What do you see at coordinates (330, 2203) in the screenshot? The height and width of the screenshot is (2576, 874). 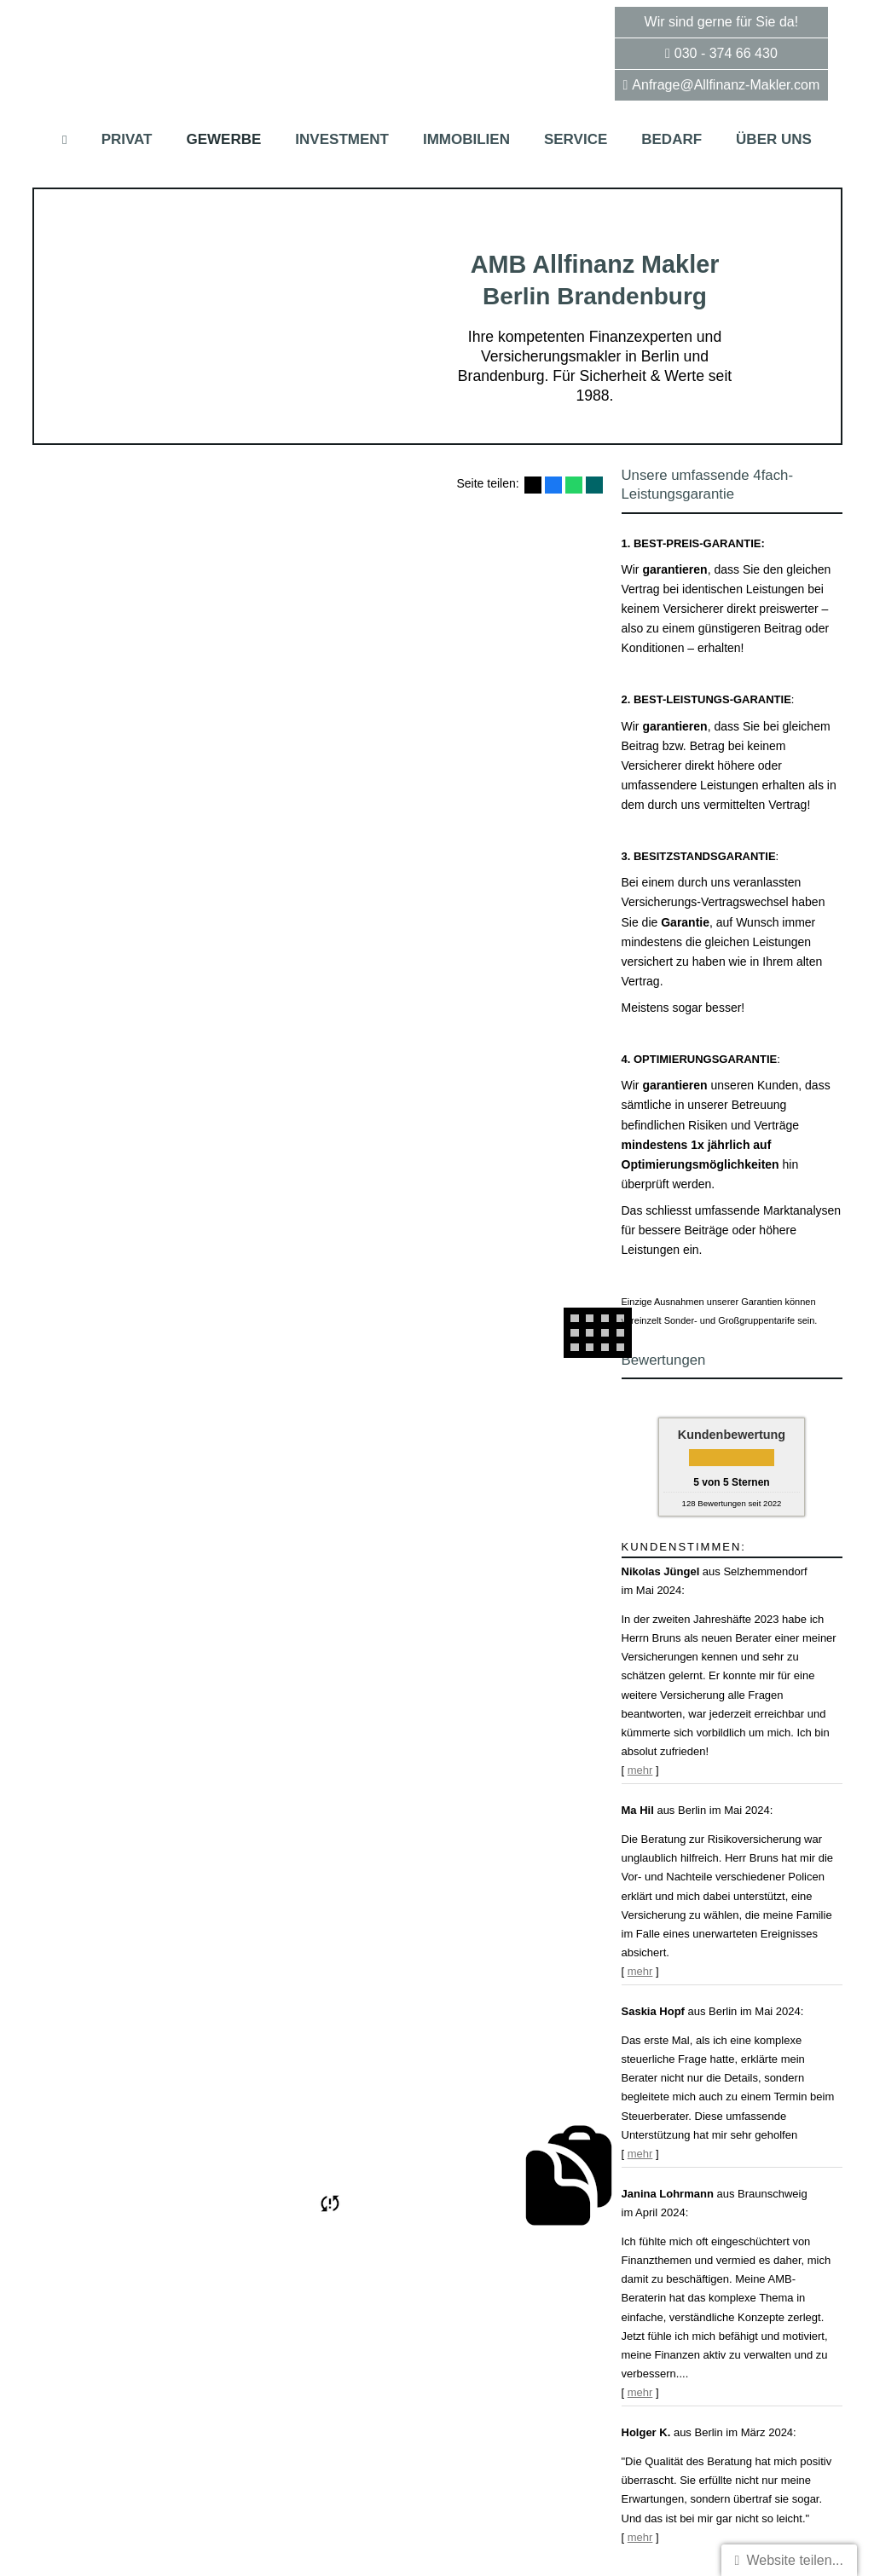 I see `indicates a sync error or failure` at bounding box center [330, 2203].